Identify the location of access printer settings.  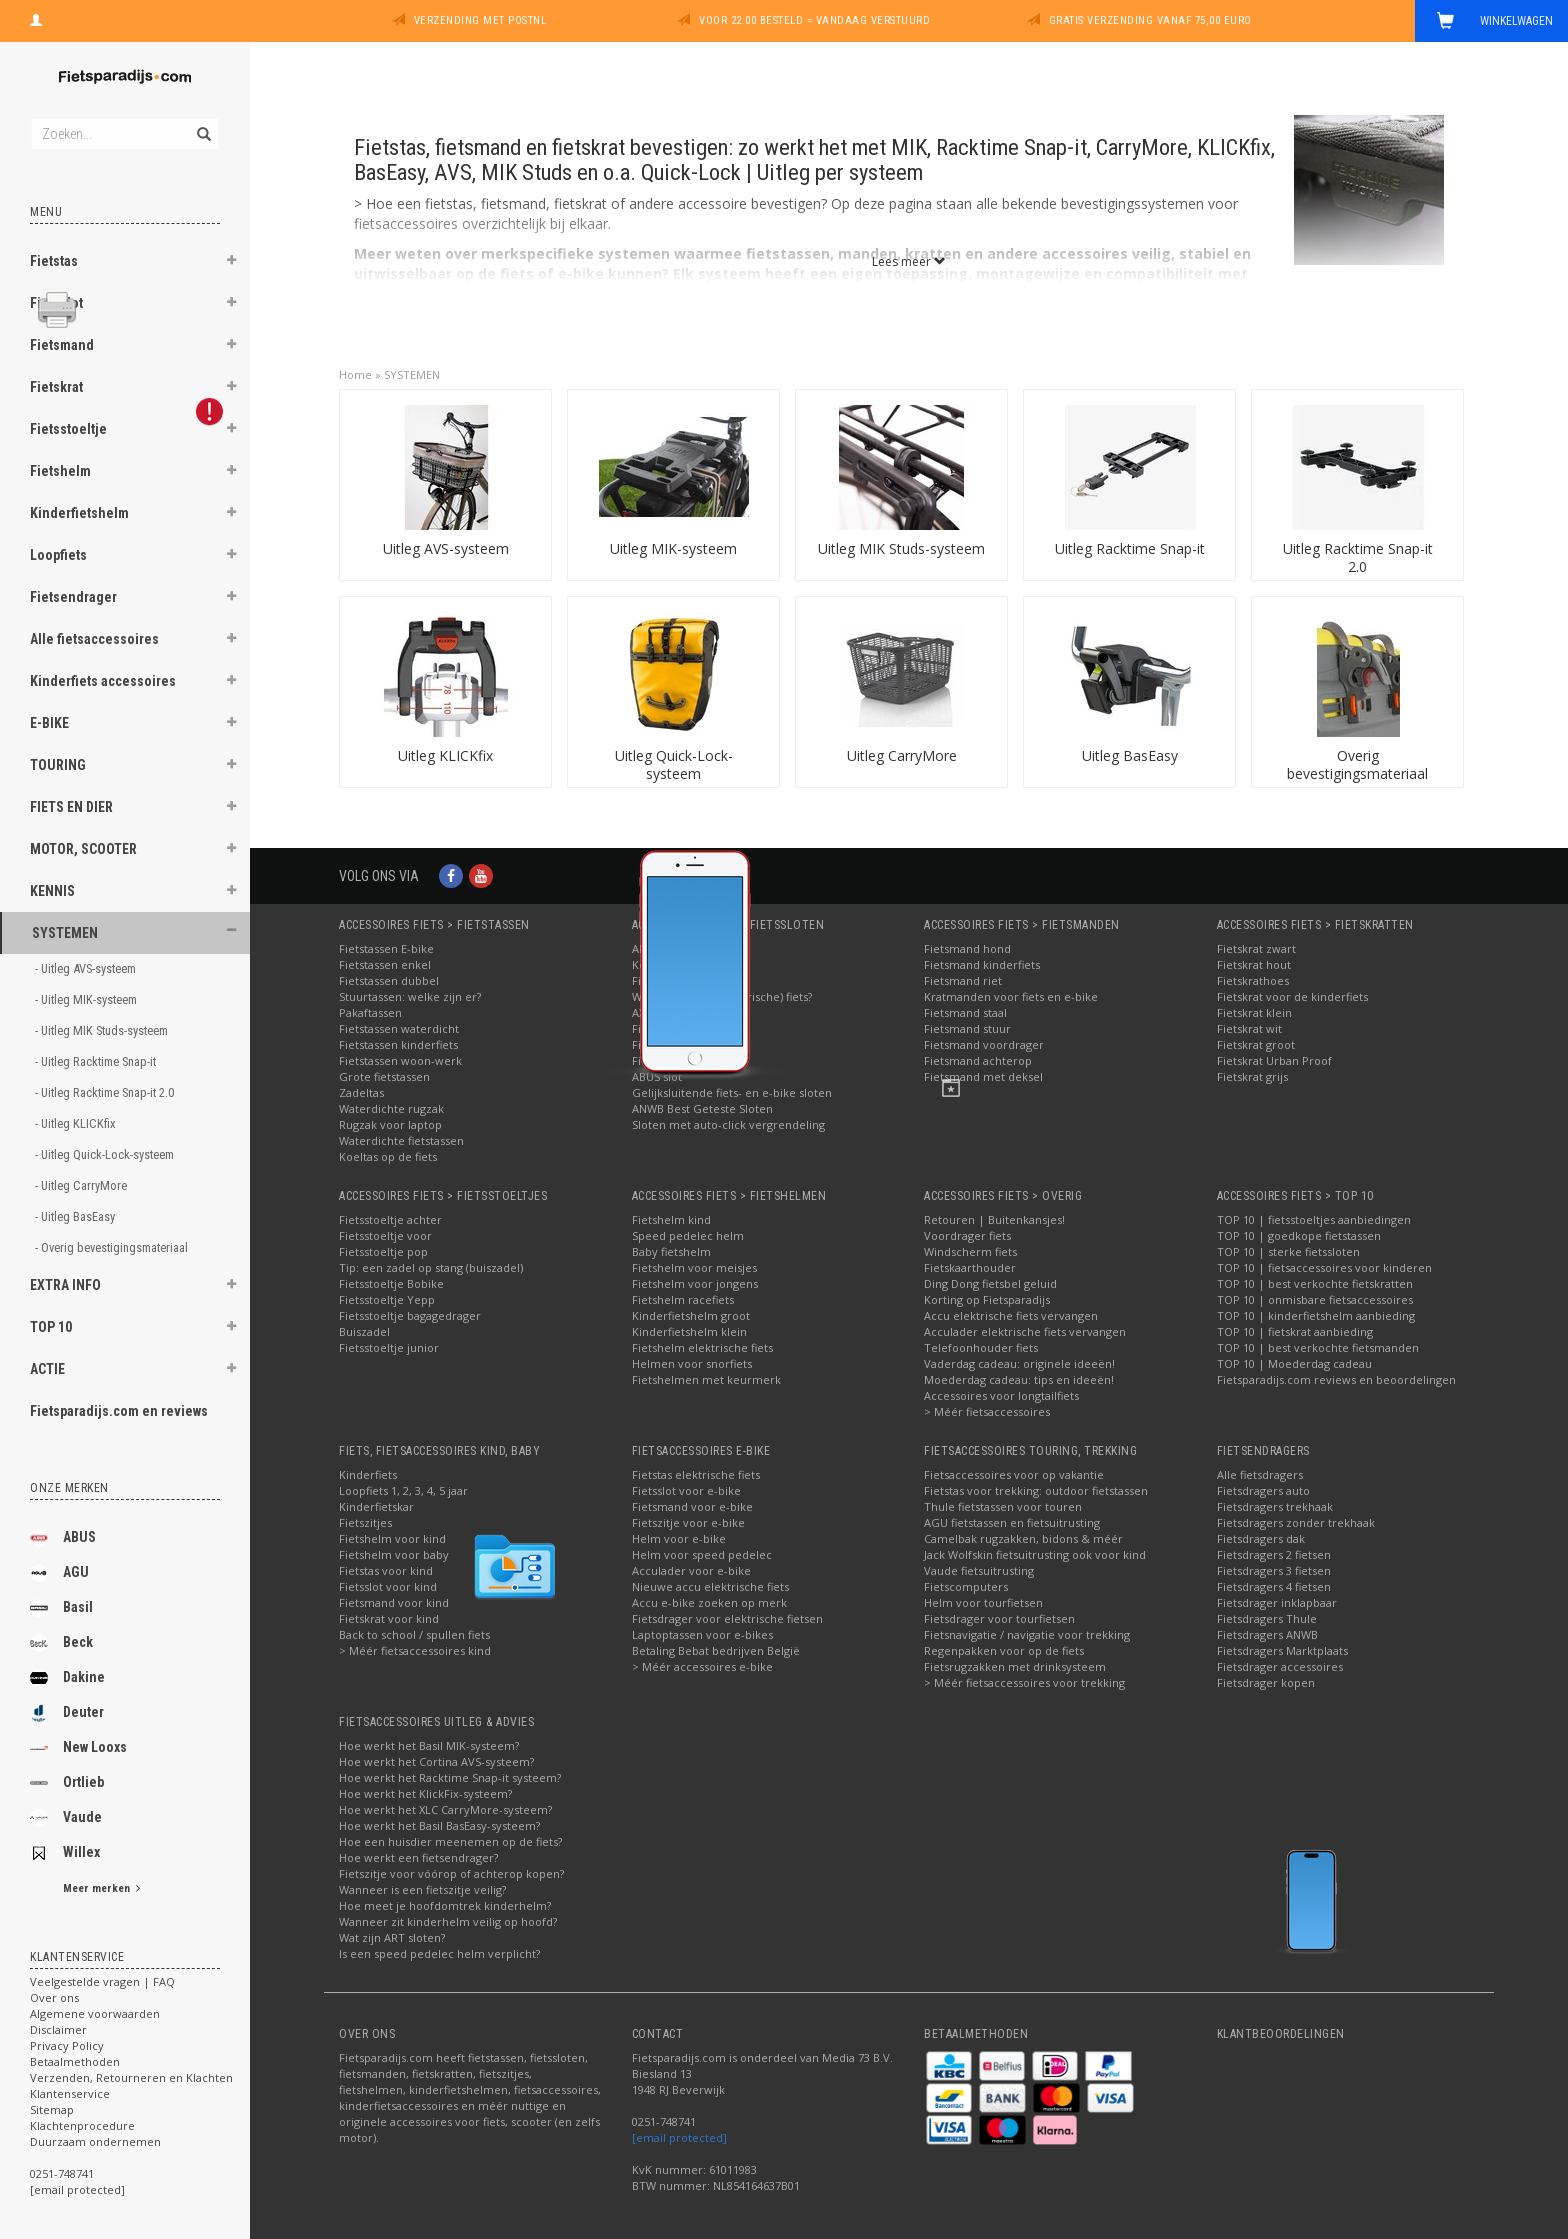
(57, 310).